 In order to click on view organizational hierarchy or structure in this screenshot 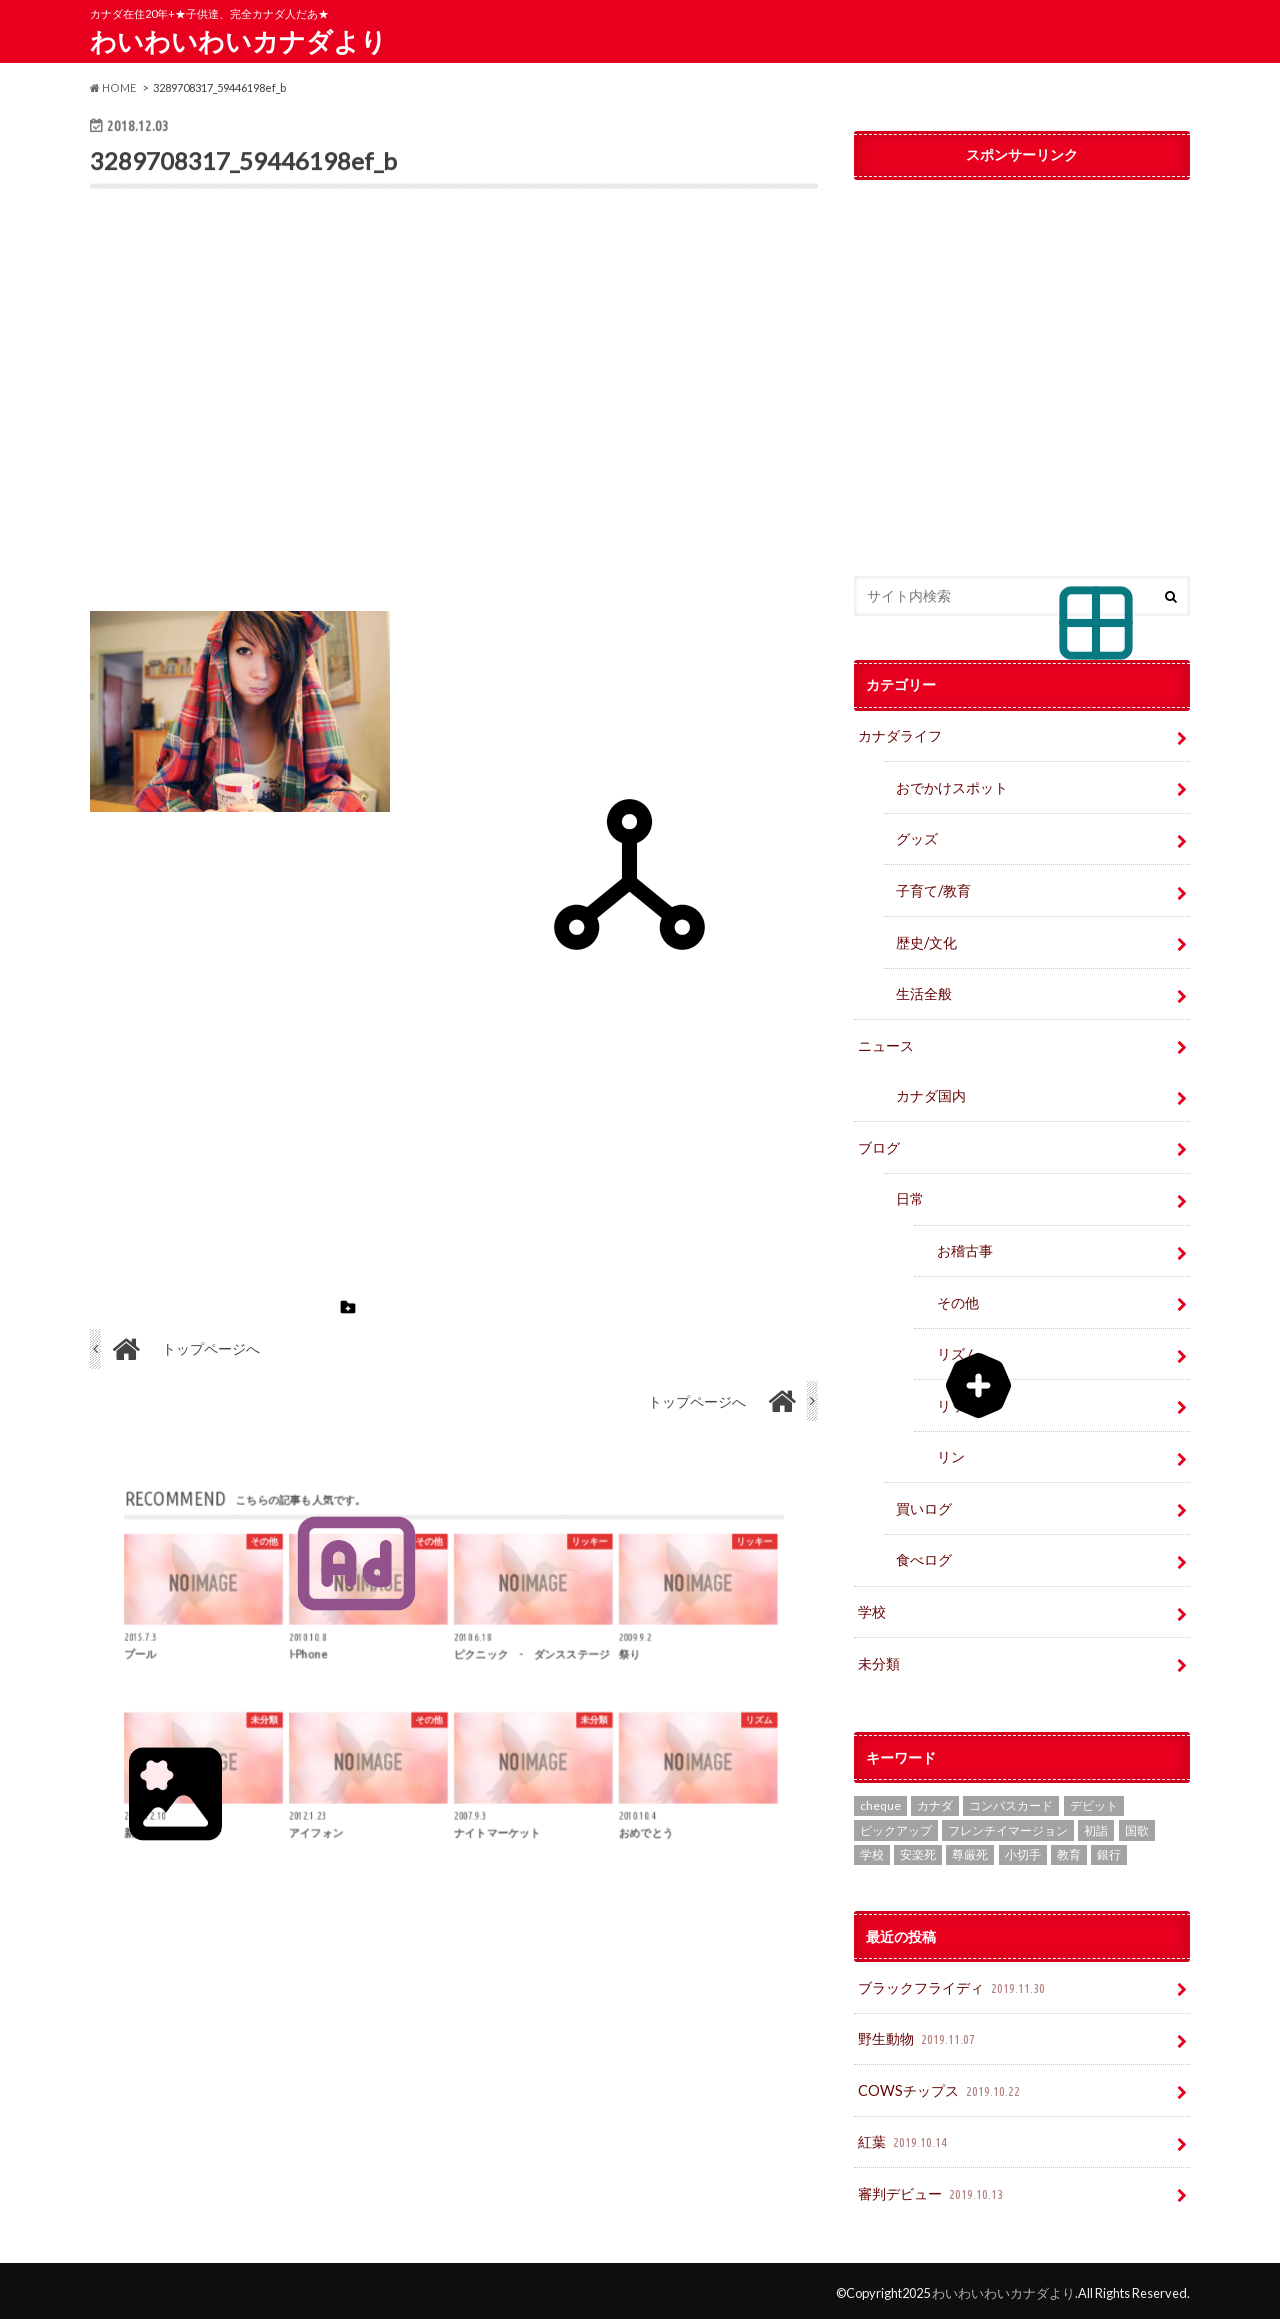, I will do `click(629, 874)`.